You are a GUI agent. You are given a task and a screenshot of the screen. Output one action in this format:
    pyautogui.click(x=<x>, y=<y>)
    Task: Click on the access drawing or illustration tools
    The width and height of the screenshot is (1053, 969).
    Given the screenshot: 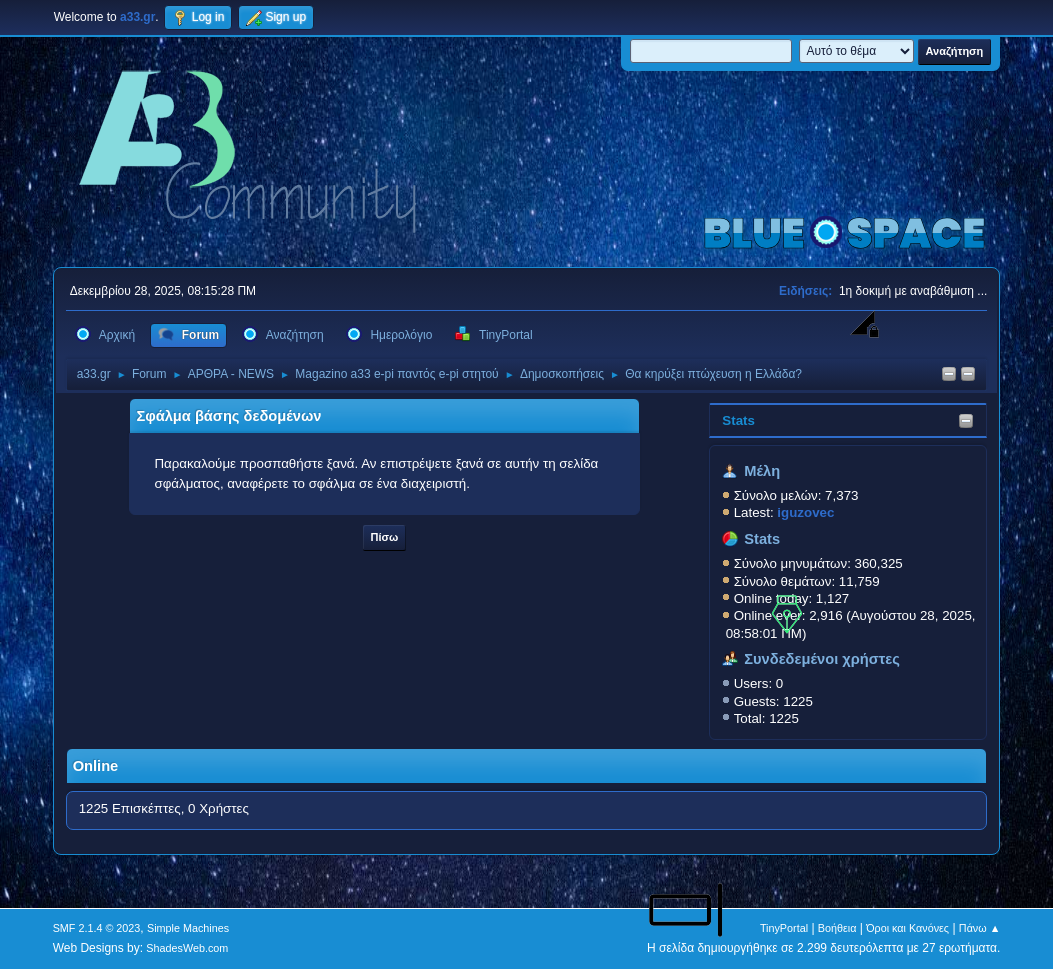 What is the action you would take?
    pyautogui.click(x=787, y=613)
    